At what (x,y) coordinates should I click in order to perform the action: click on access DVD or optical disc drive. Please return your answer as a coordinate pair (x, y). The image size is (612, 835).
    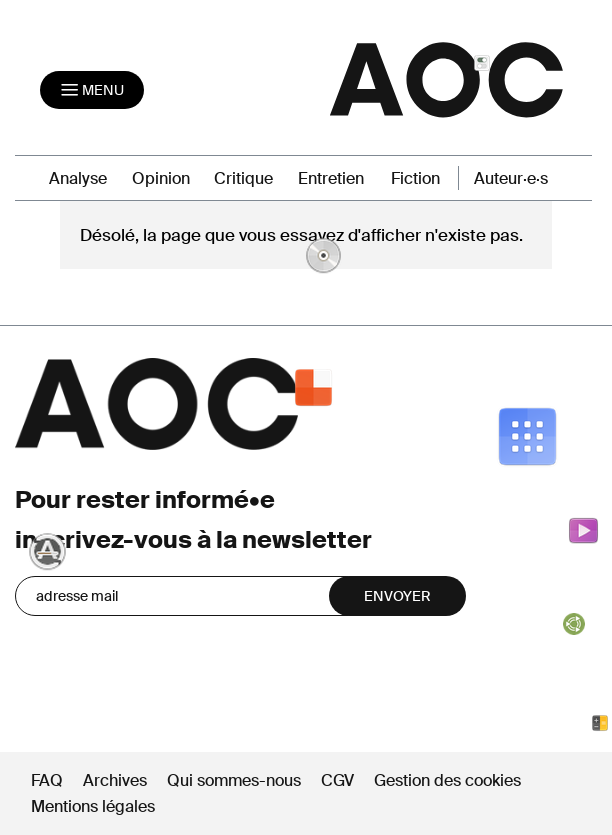
    Looking at the image, I should click on (323, 255).